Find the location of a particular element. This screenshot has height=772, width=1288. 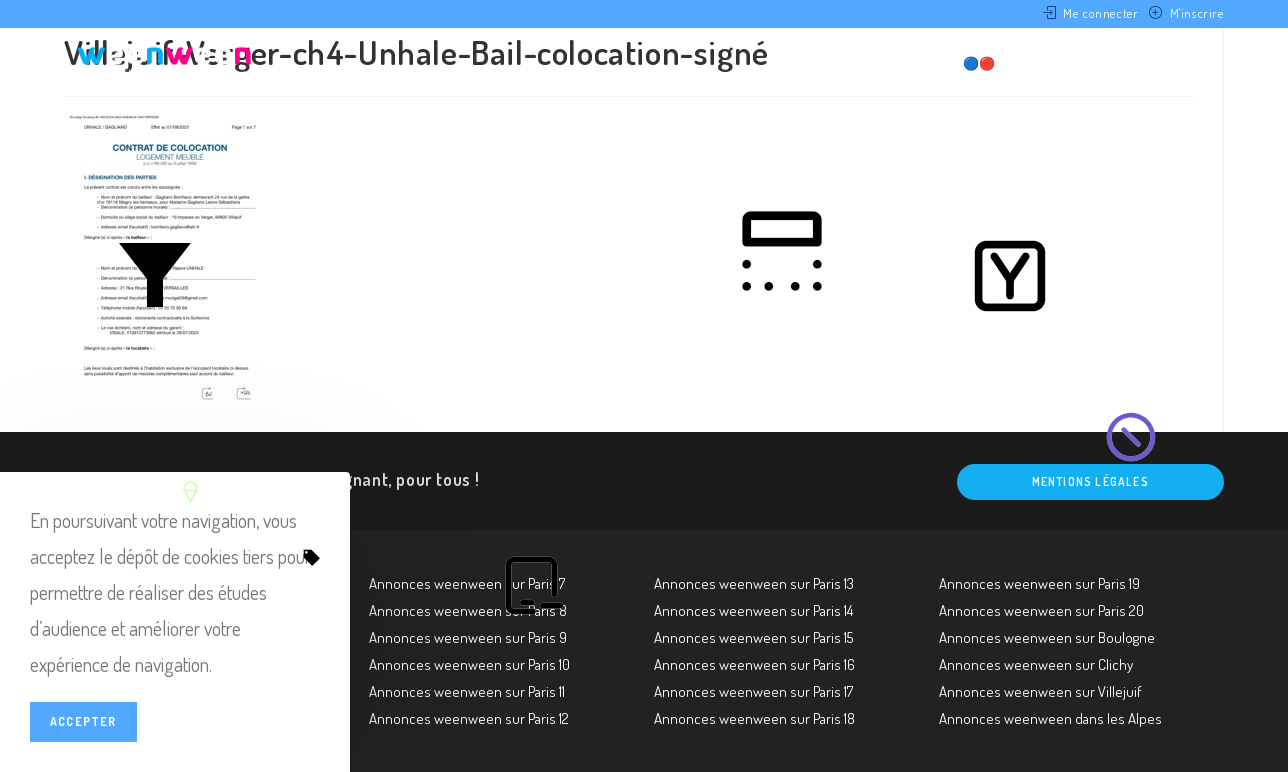

indicates a forbidden or prohibited action is located at coordinates (1131, 437).